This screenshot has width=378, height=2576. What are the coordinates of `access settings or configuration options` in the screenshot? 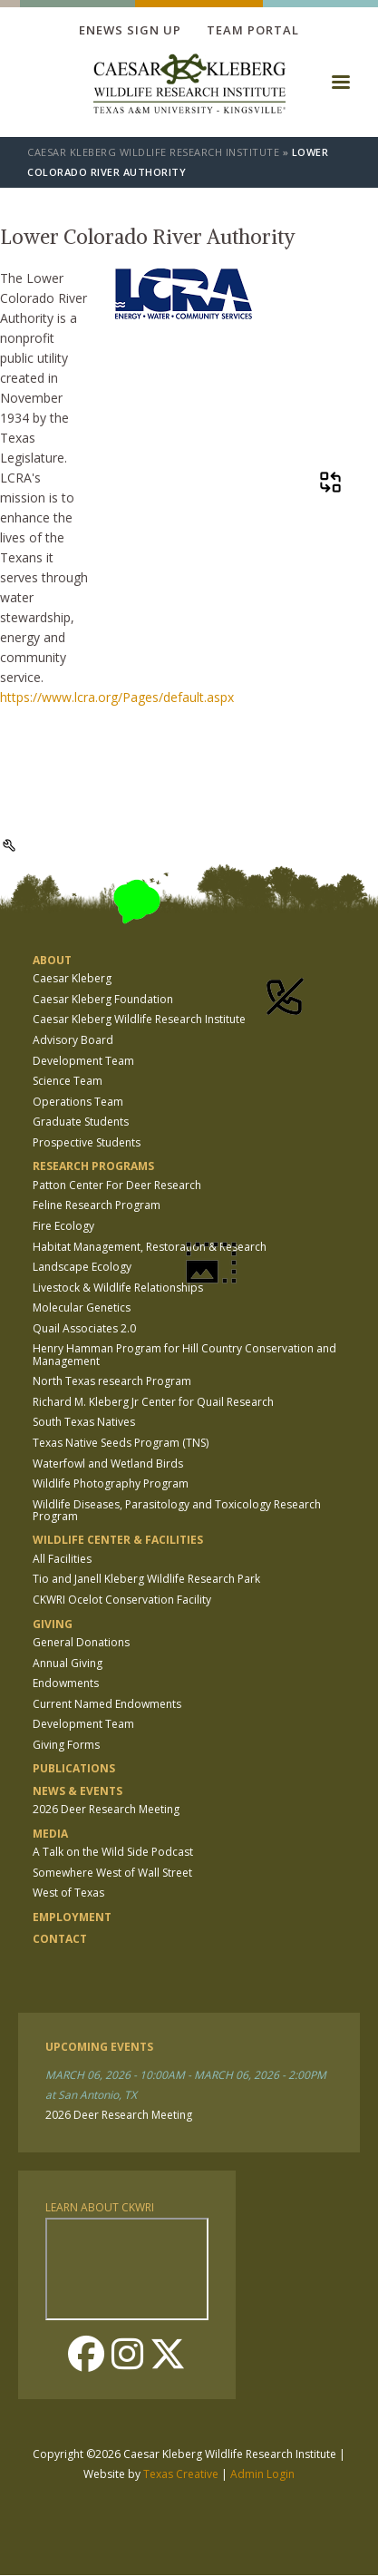 It's located at (9, 845).